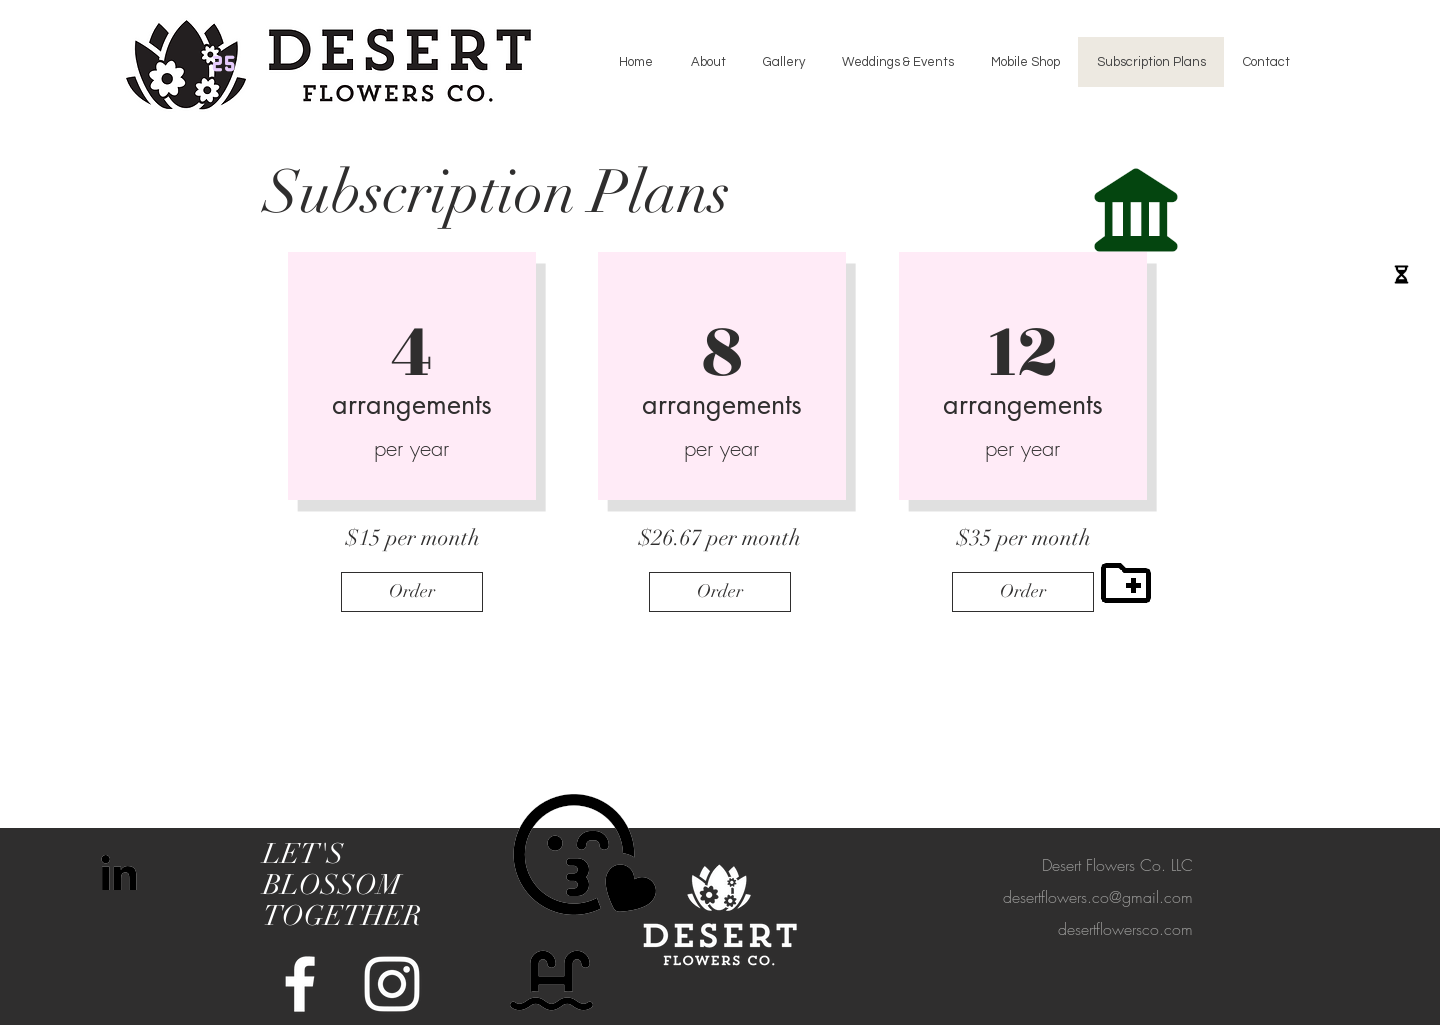 This screenshot has width=1440, height=1025. What do you see at coordinates (581, 854) in the screenshot?
I see `add a kiss or love reaction to a message` at bounding box center [581, 854].